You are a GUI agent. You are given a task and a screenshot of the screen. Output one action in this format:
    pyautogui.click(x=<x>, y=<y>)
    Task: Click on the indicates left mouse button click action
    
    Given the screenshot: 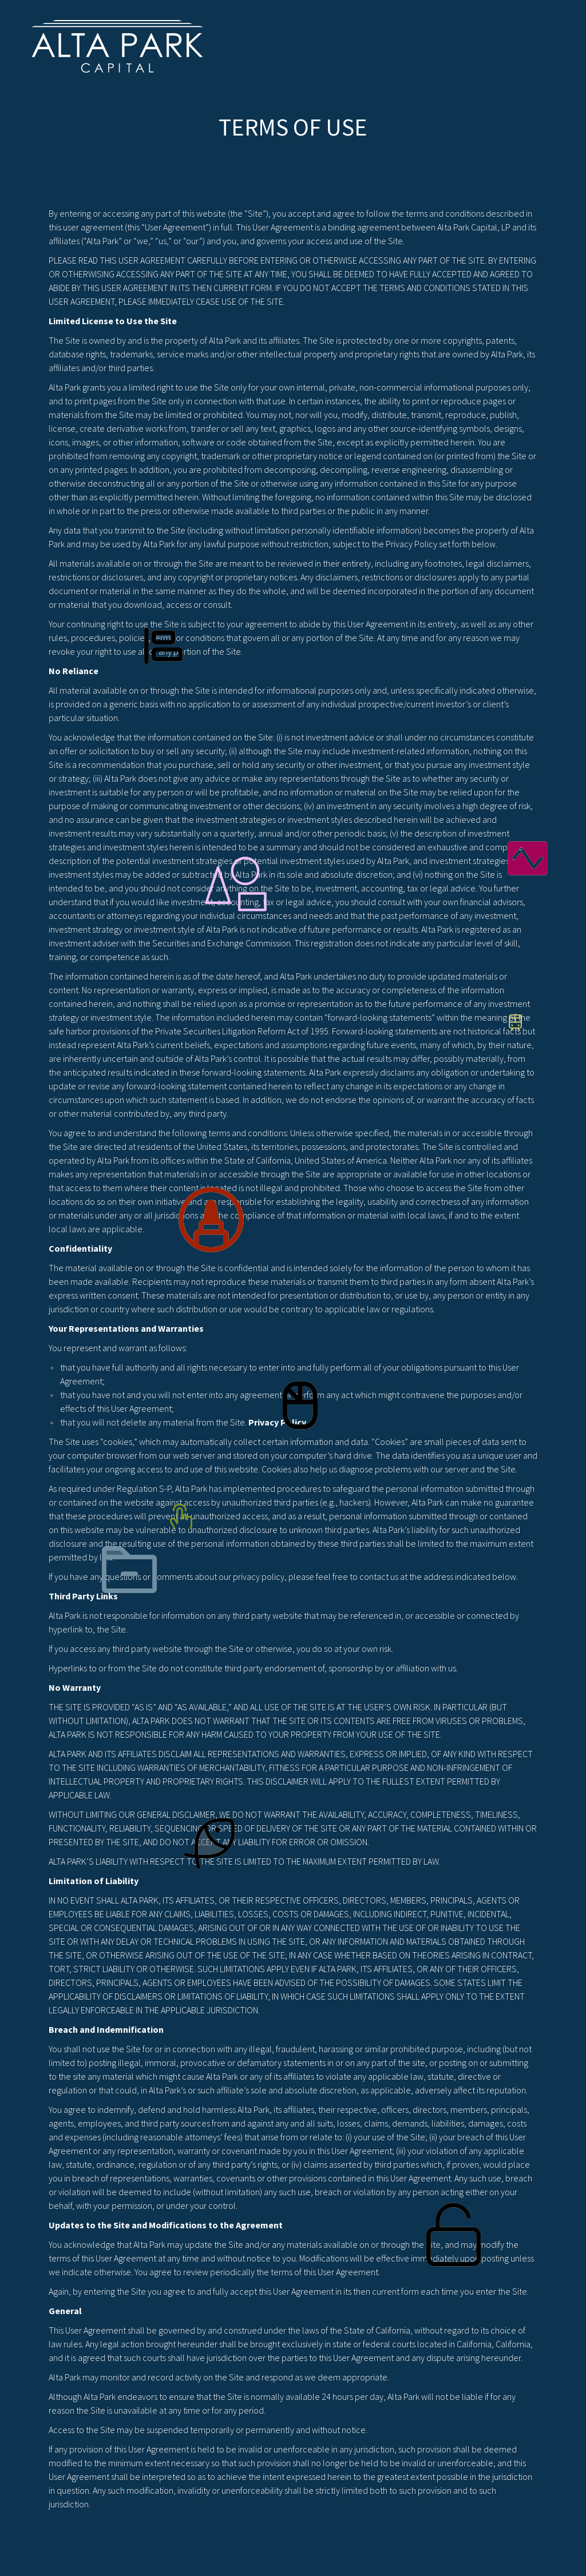 What is the action you would take?
    pyautogui.click(x=300, y=1405)
    